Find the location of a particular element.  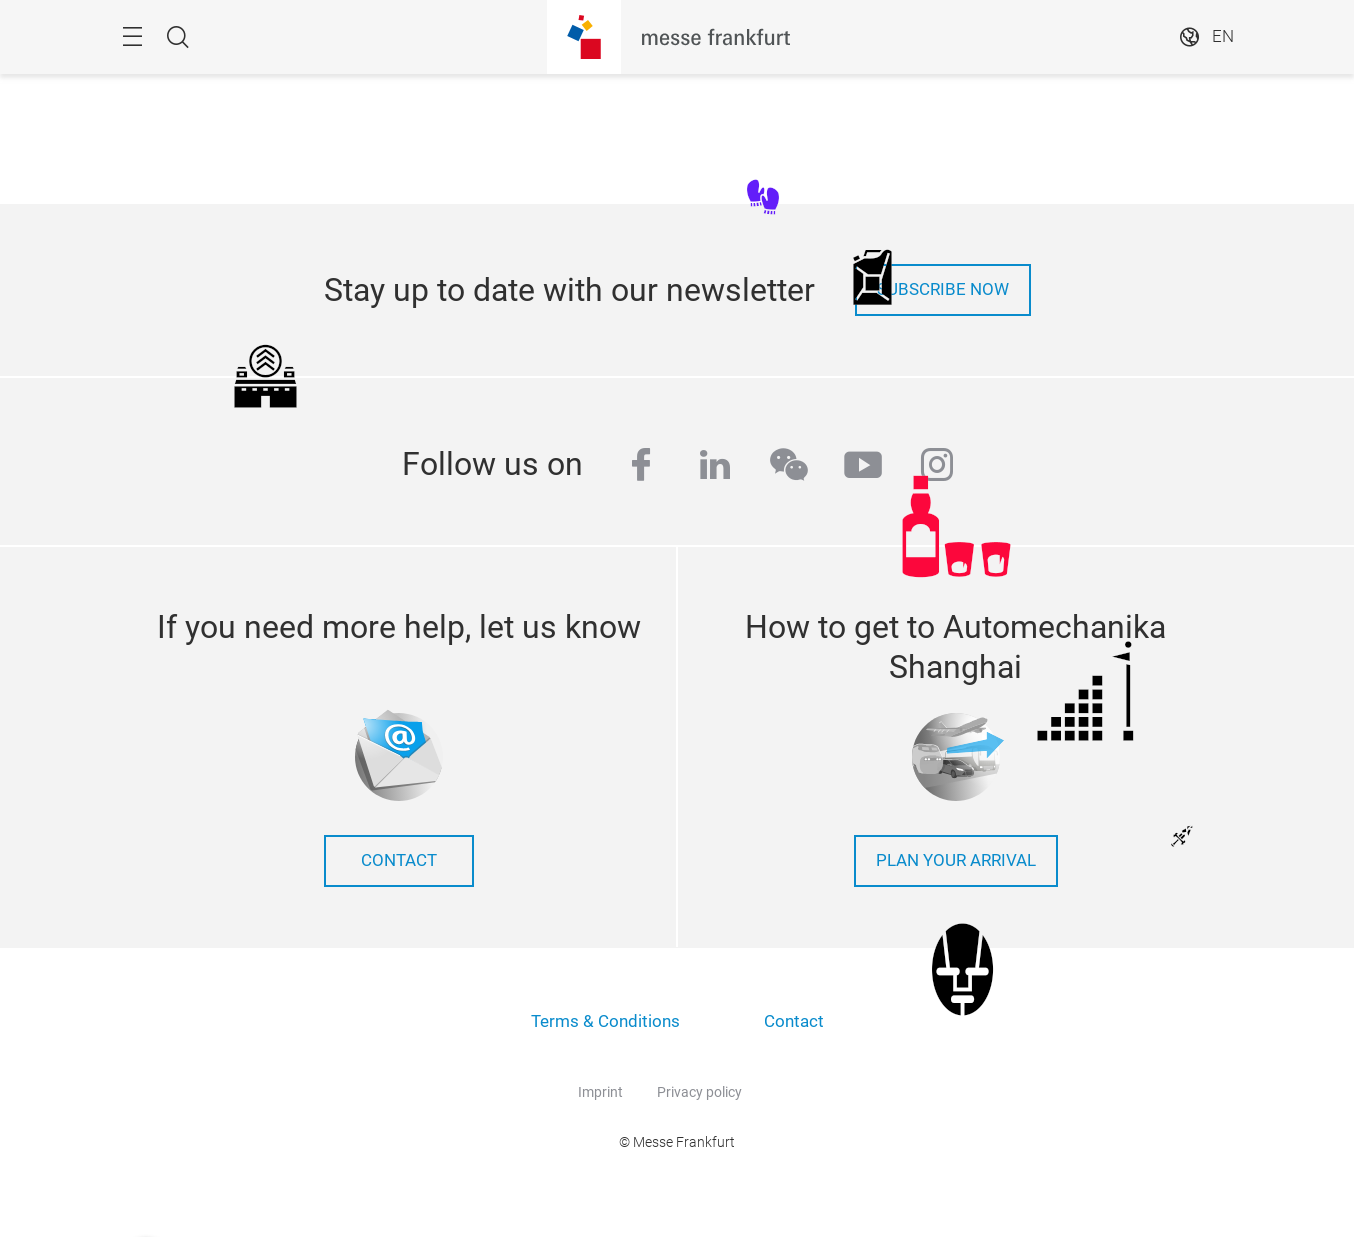

winter gear or cold weather equipment category is located at coordinates (763, 197).